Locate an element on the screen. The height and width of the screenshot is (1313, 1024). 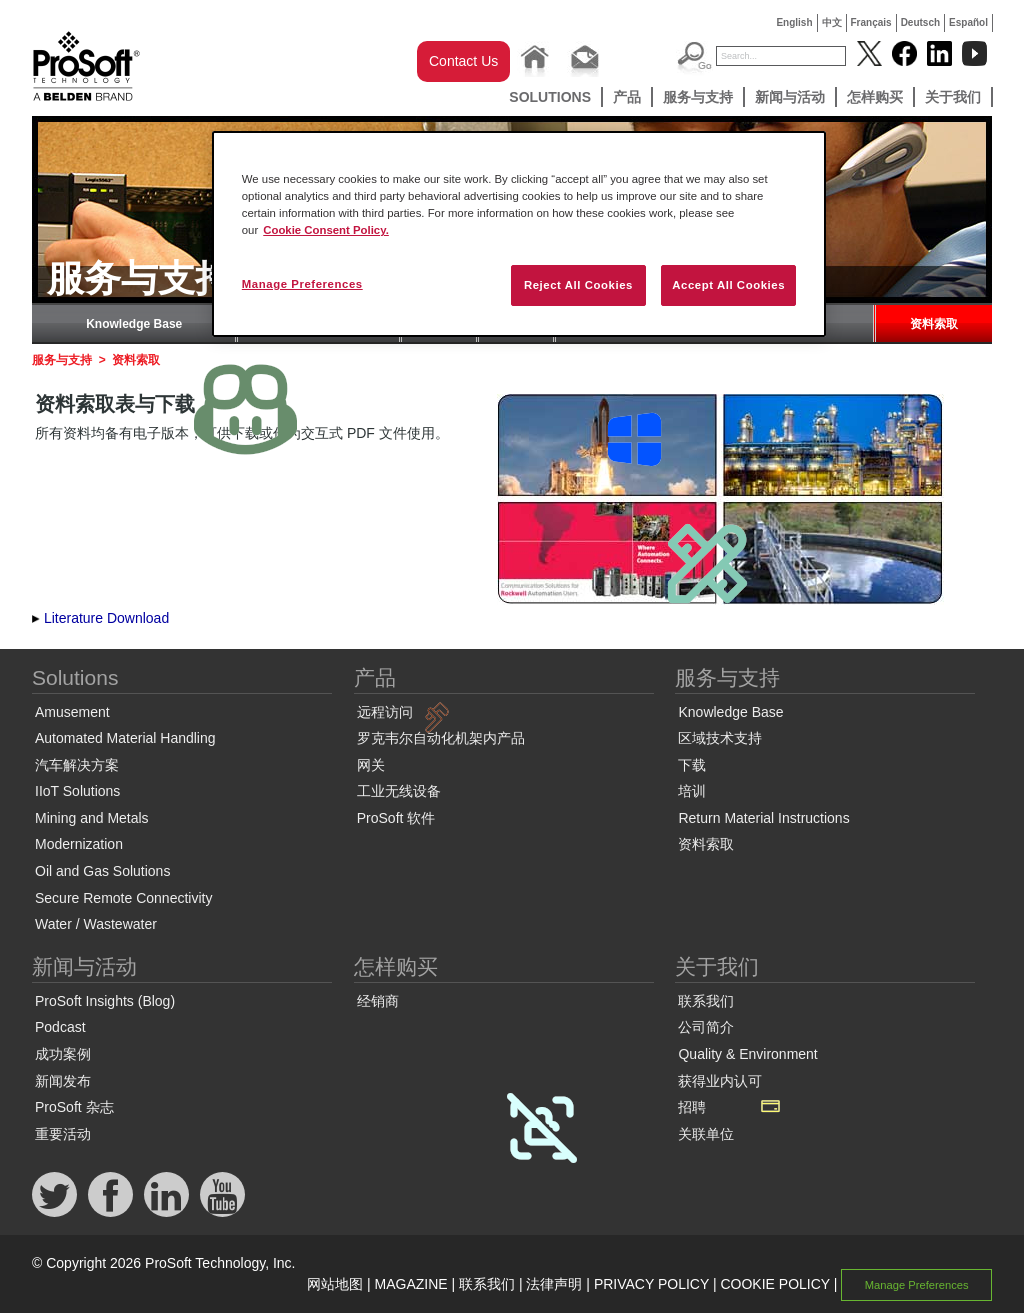
access GitHub Copilot AI assistant is located at coordinates (245, 409).